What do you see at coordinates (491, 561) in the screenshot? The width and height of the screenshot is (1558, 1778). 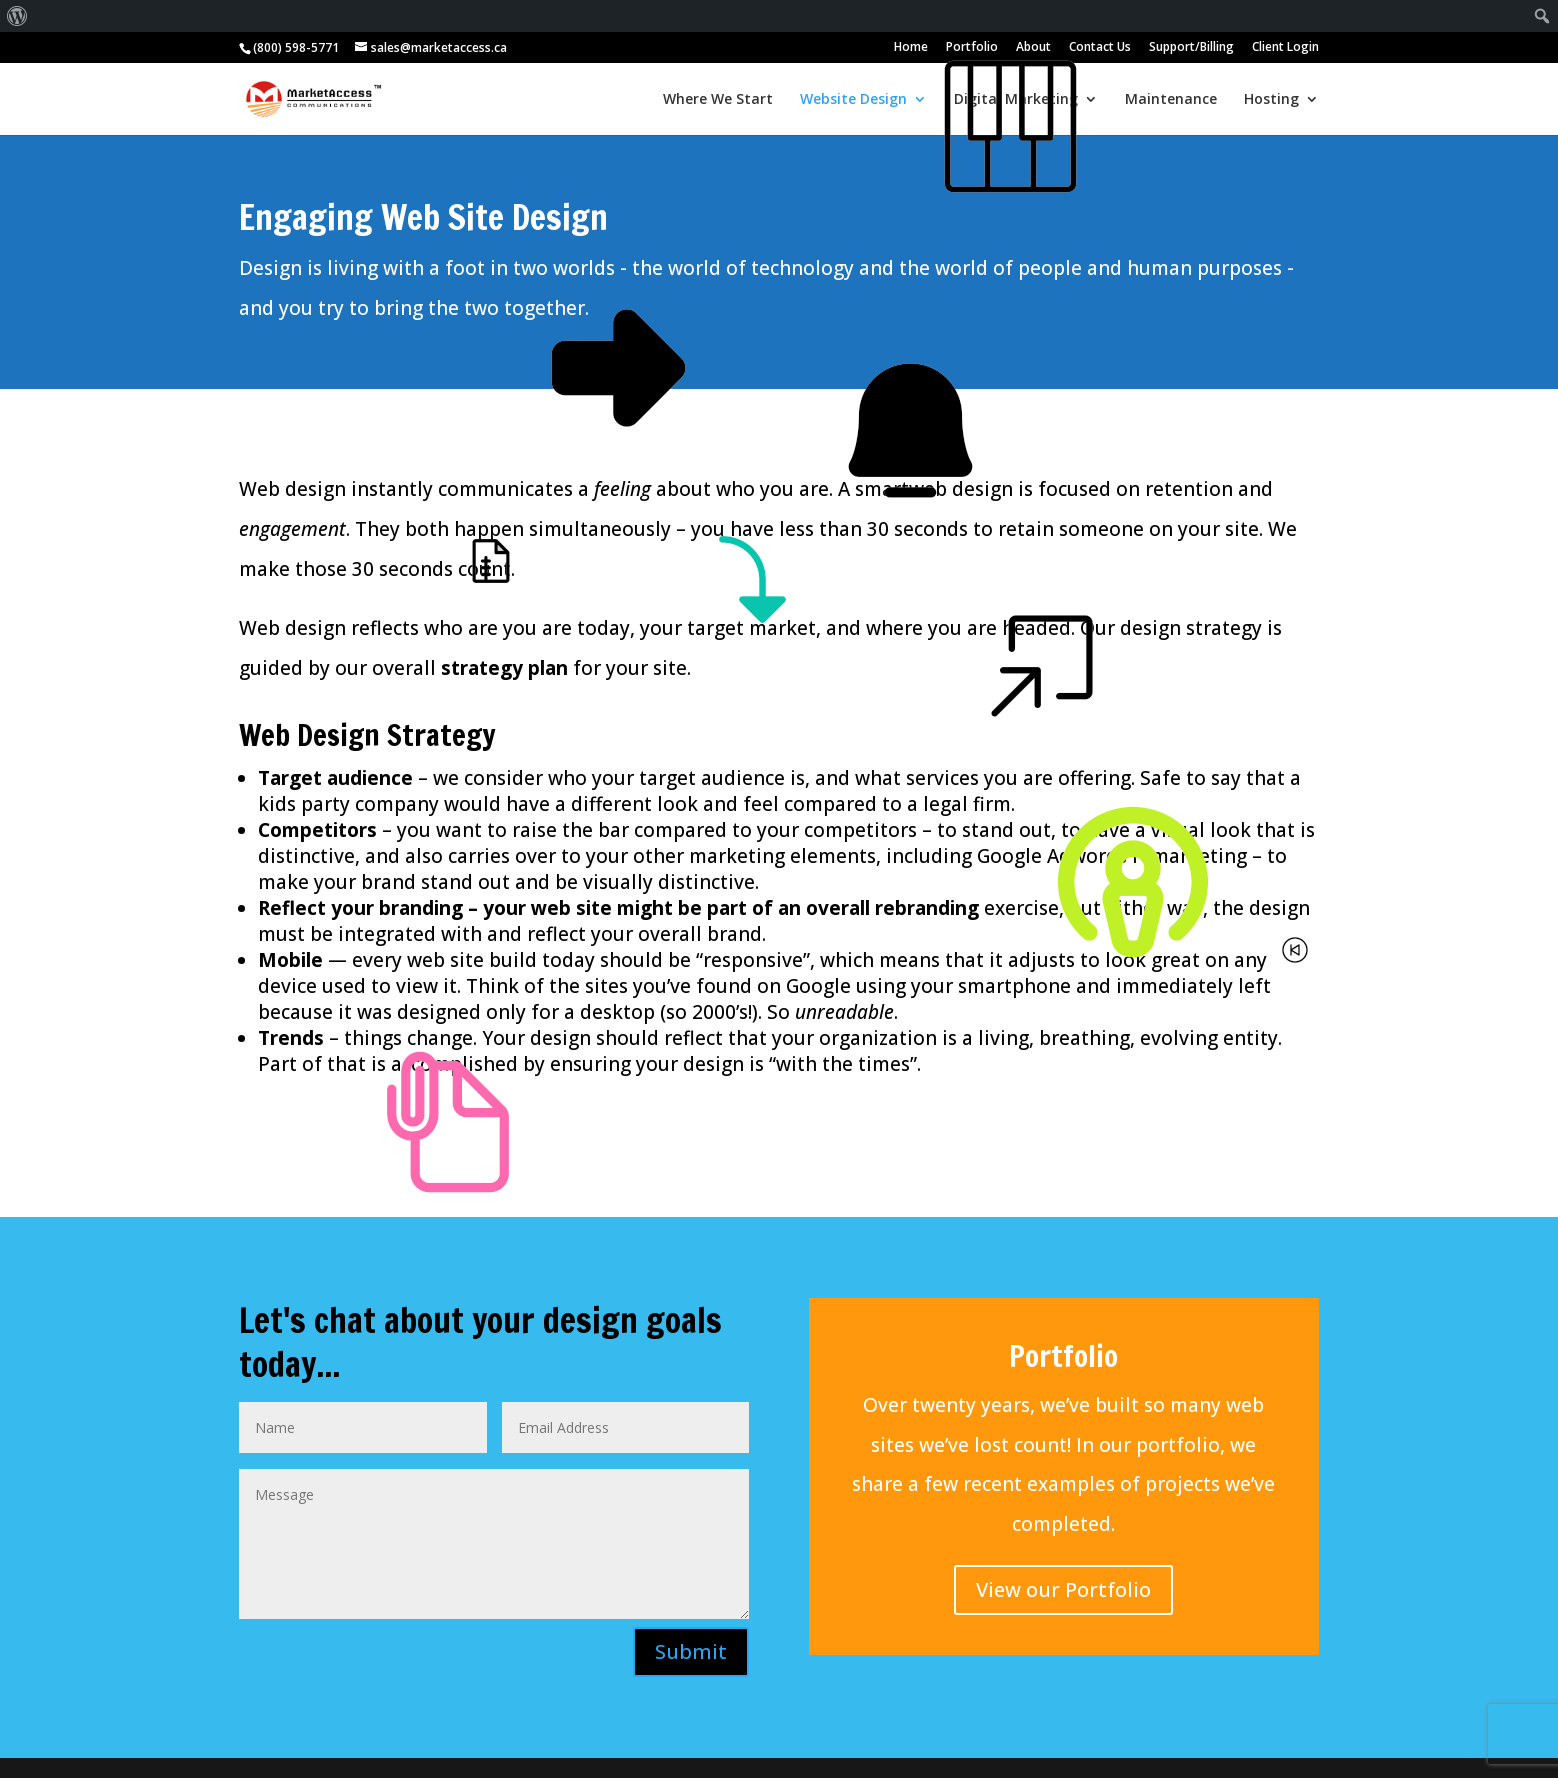 I see `access compressed or archived files` at bounding box center [491, 561].